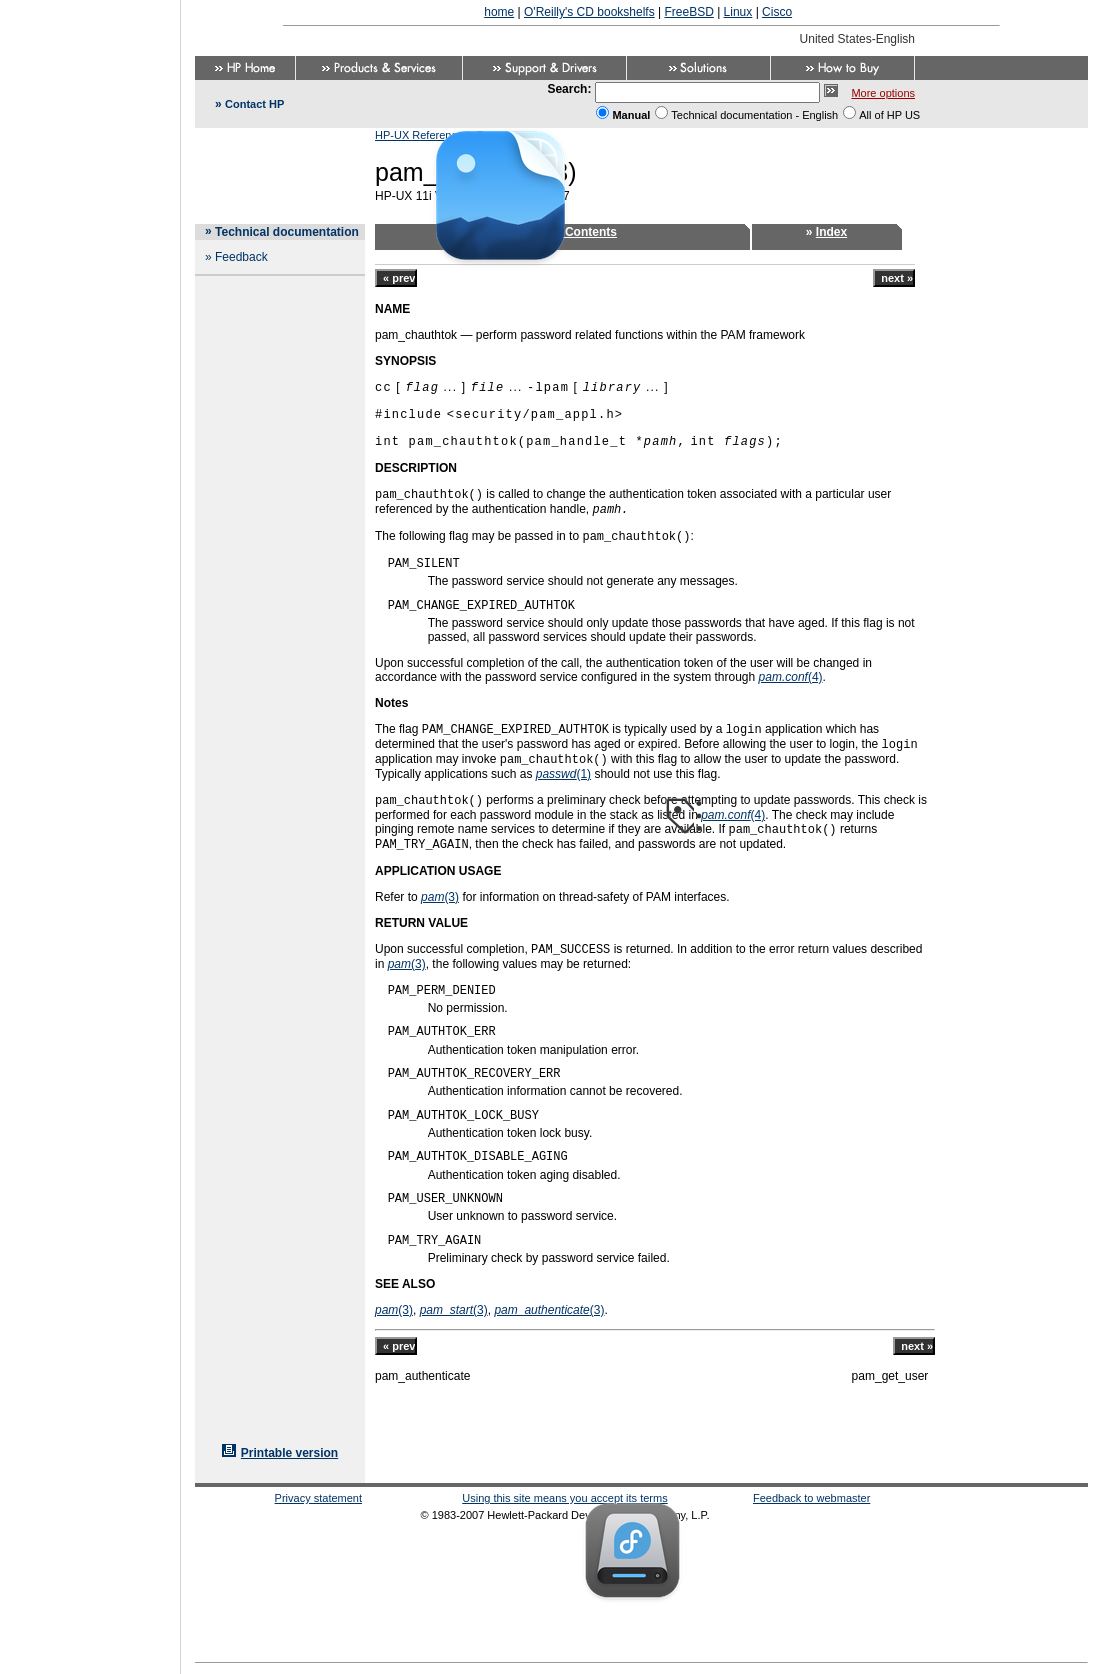  What do you see at coordinates (500, 195) in the screenshot?
I see `open wallpaper settings` at bounding box center [500, 195].